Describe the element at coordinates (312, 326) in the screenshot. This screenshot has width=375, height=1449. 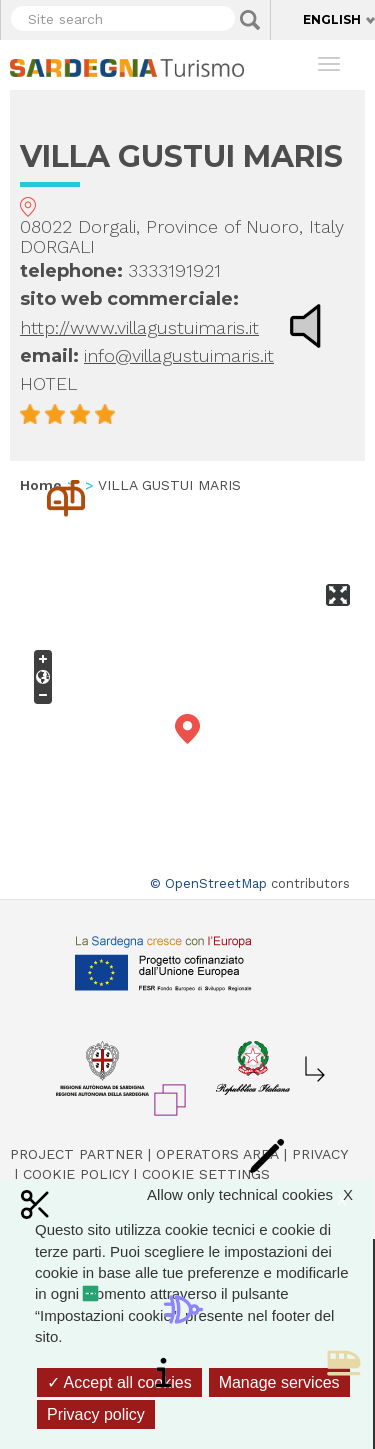
I see `speaker with no volume or sound output` at that location.